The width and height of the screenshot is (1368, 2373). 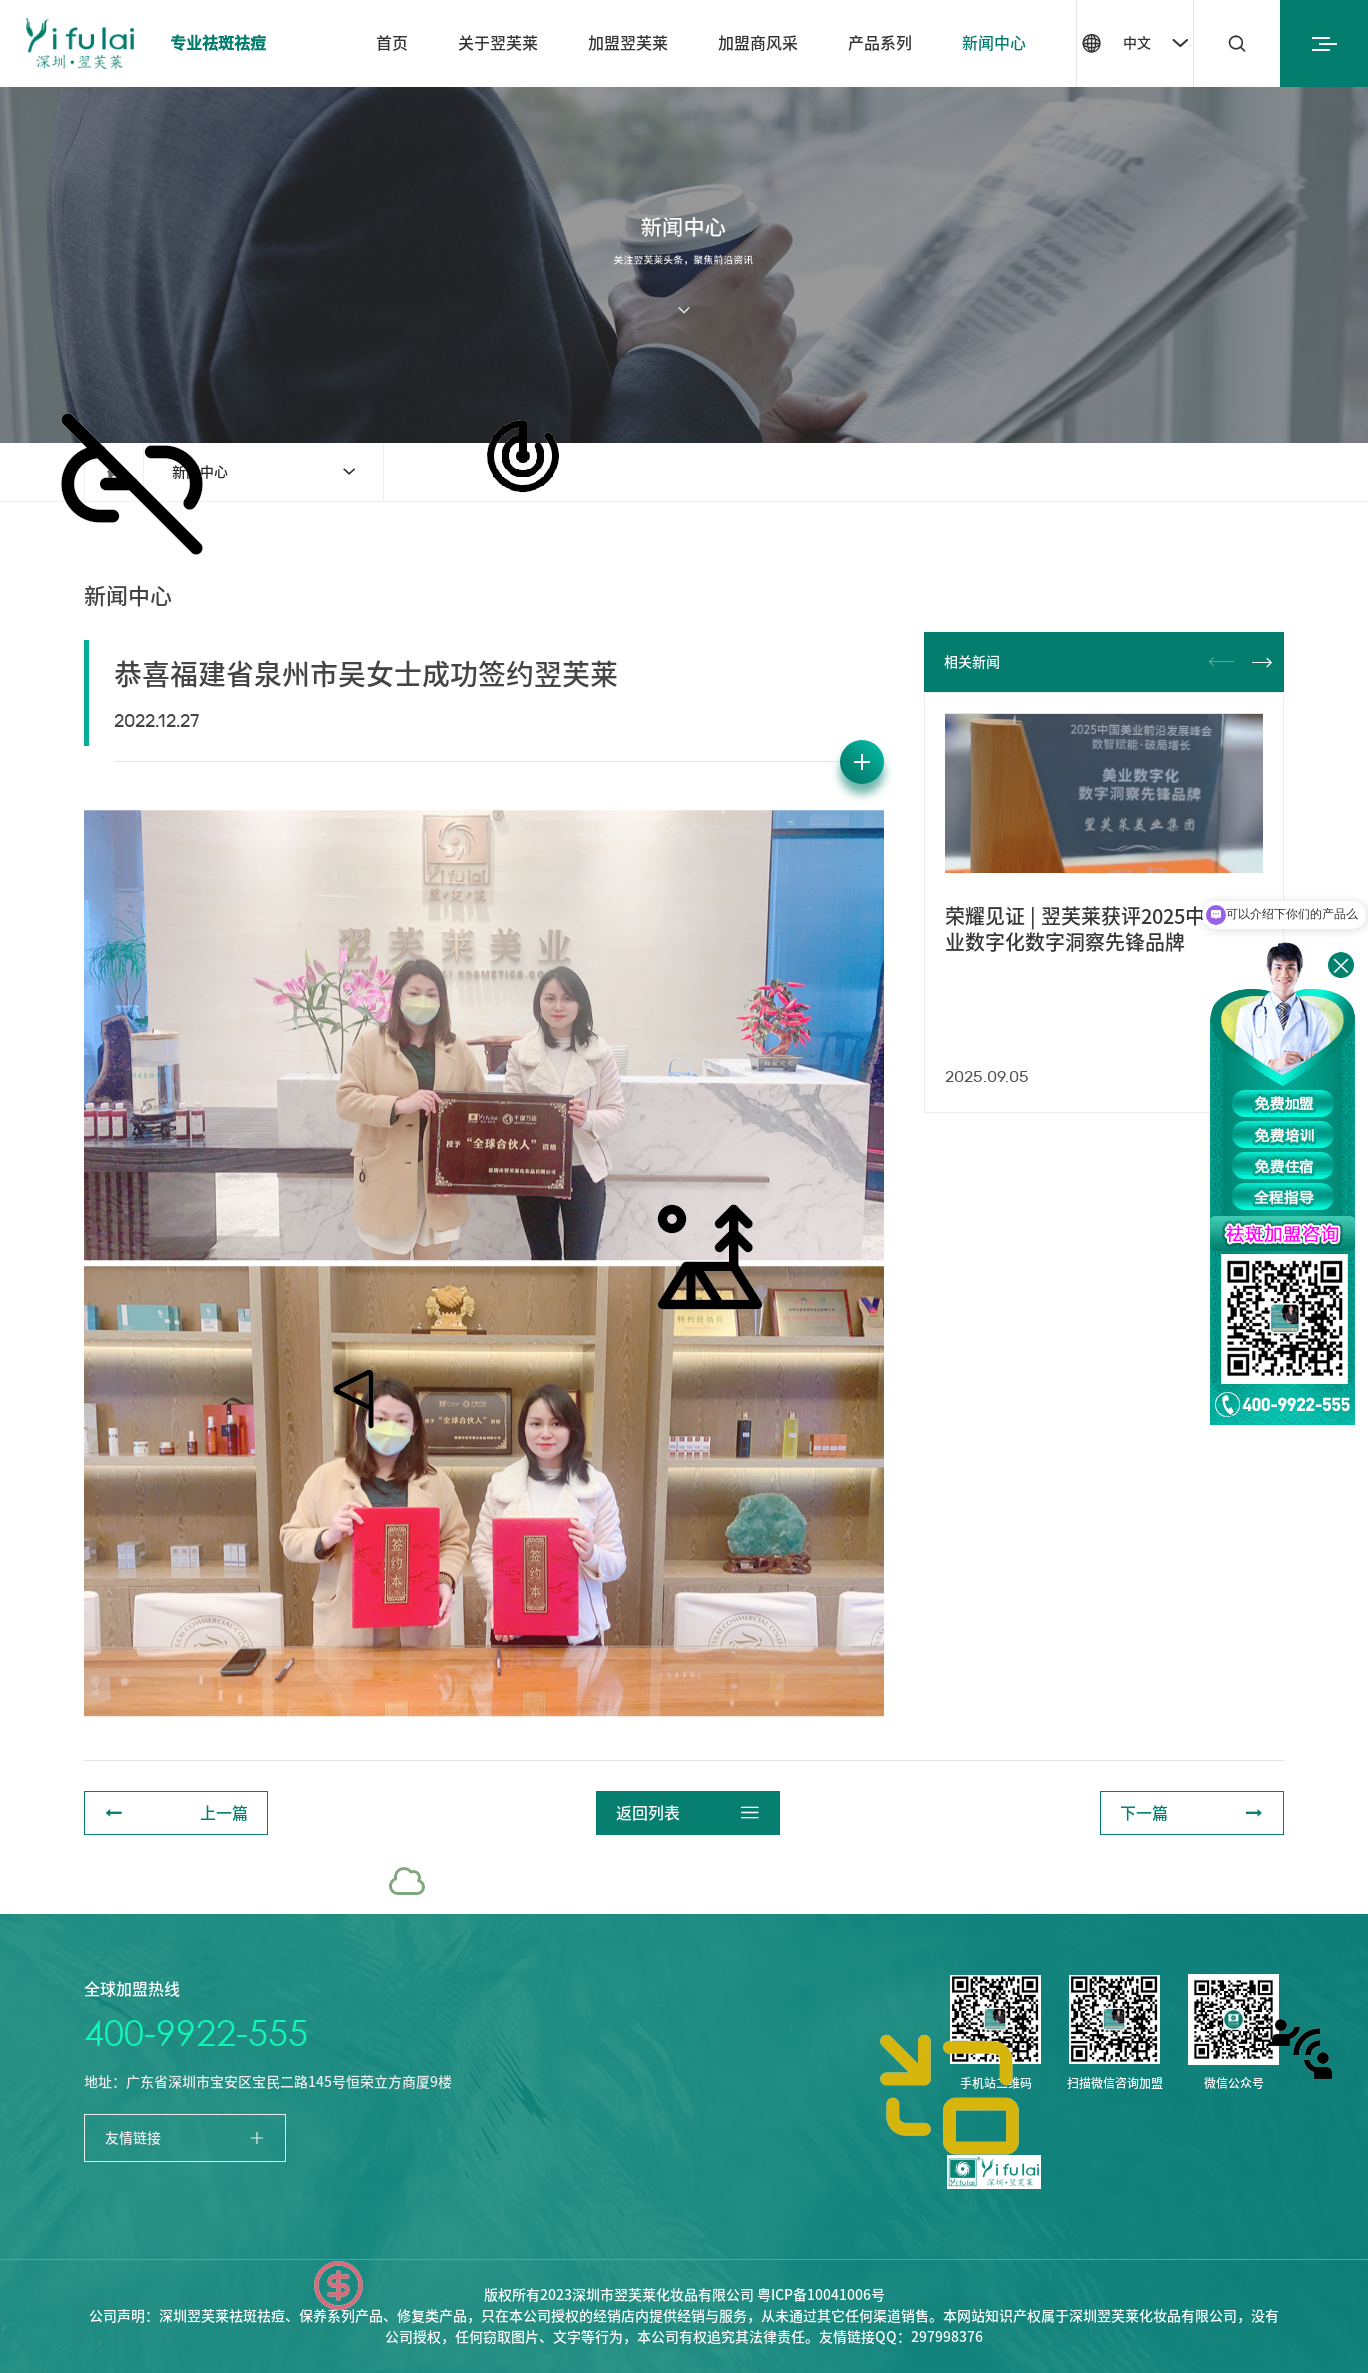 I want to click on explore camping or outdoor activities, so click(x=710, y=1257).